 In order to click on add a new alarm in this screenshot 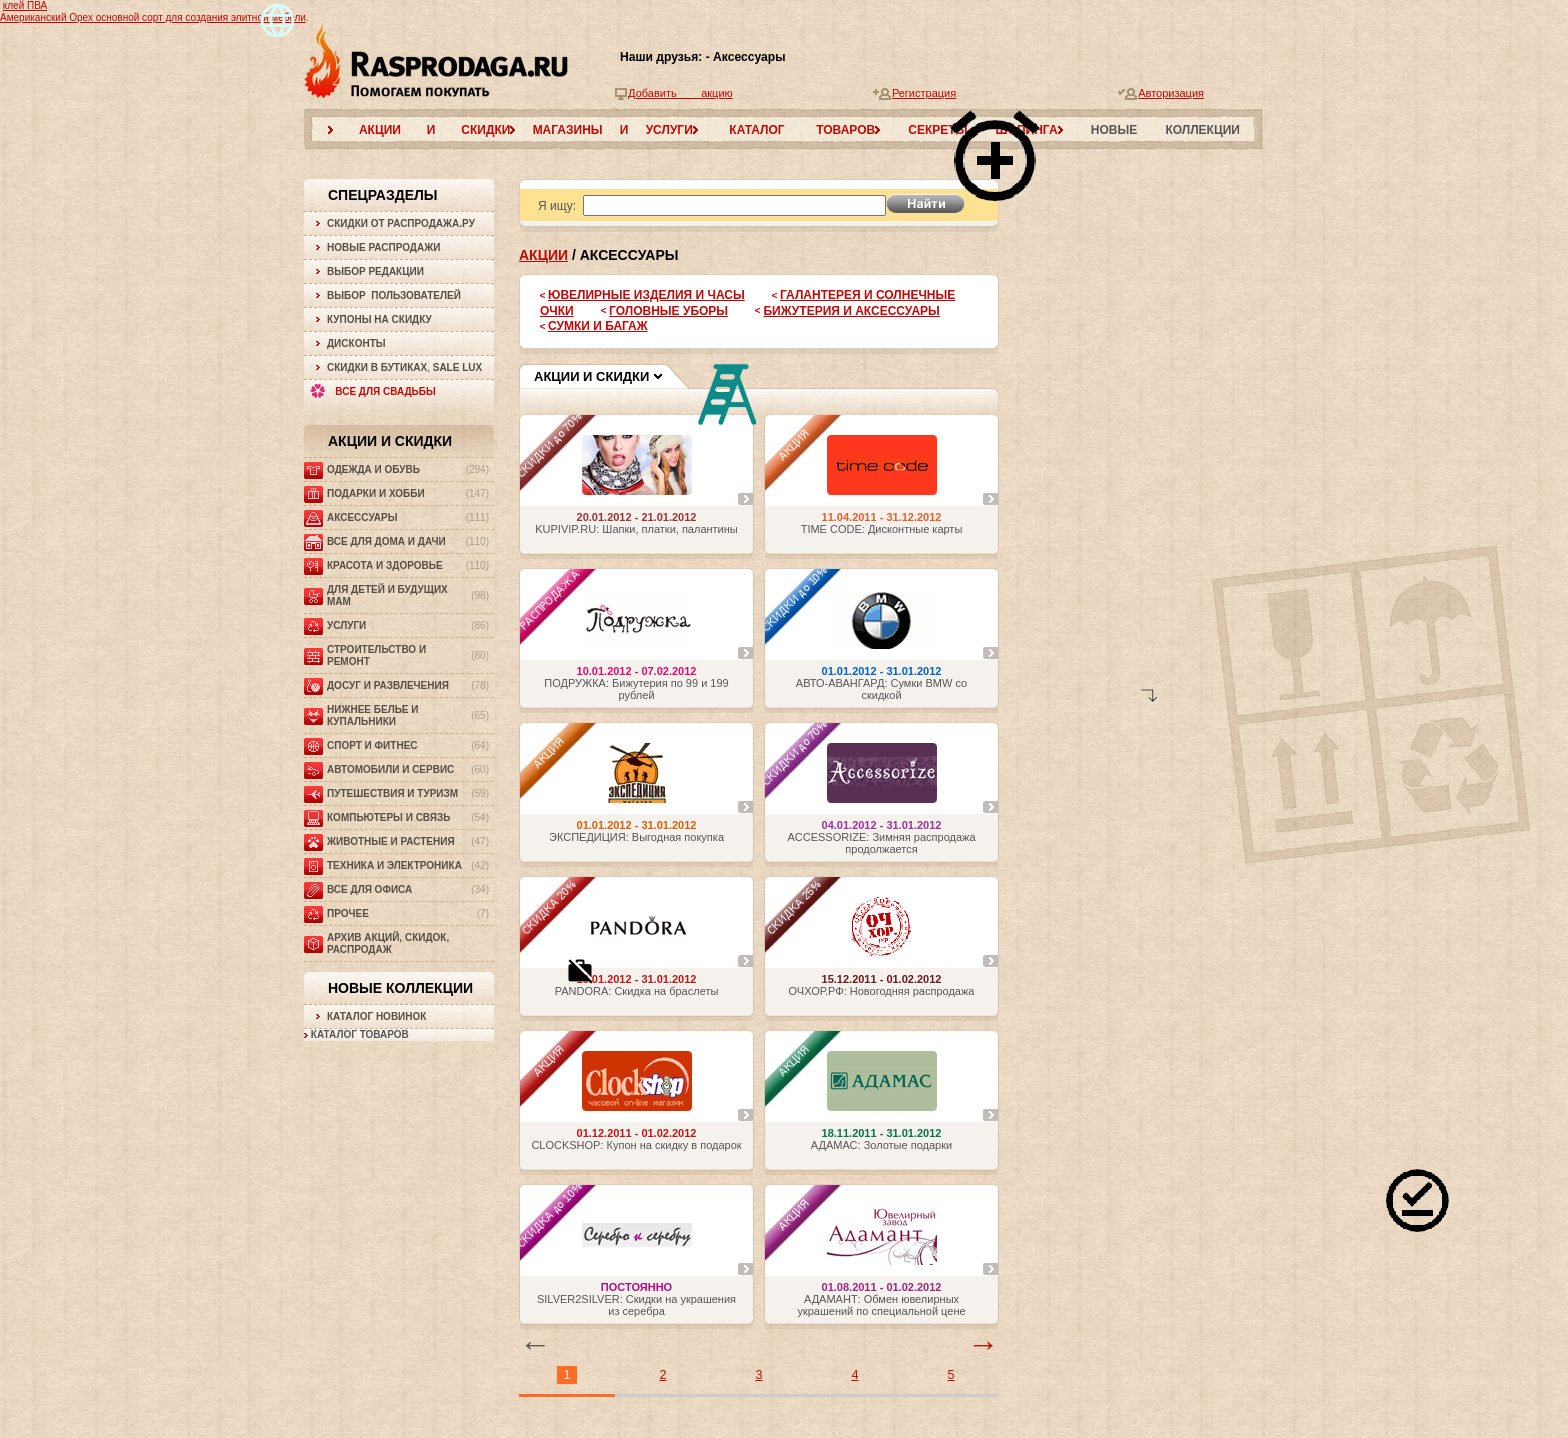, I will do `click(995, 156)`.